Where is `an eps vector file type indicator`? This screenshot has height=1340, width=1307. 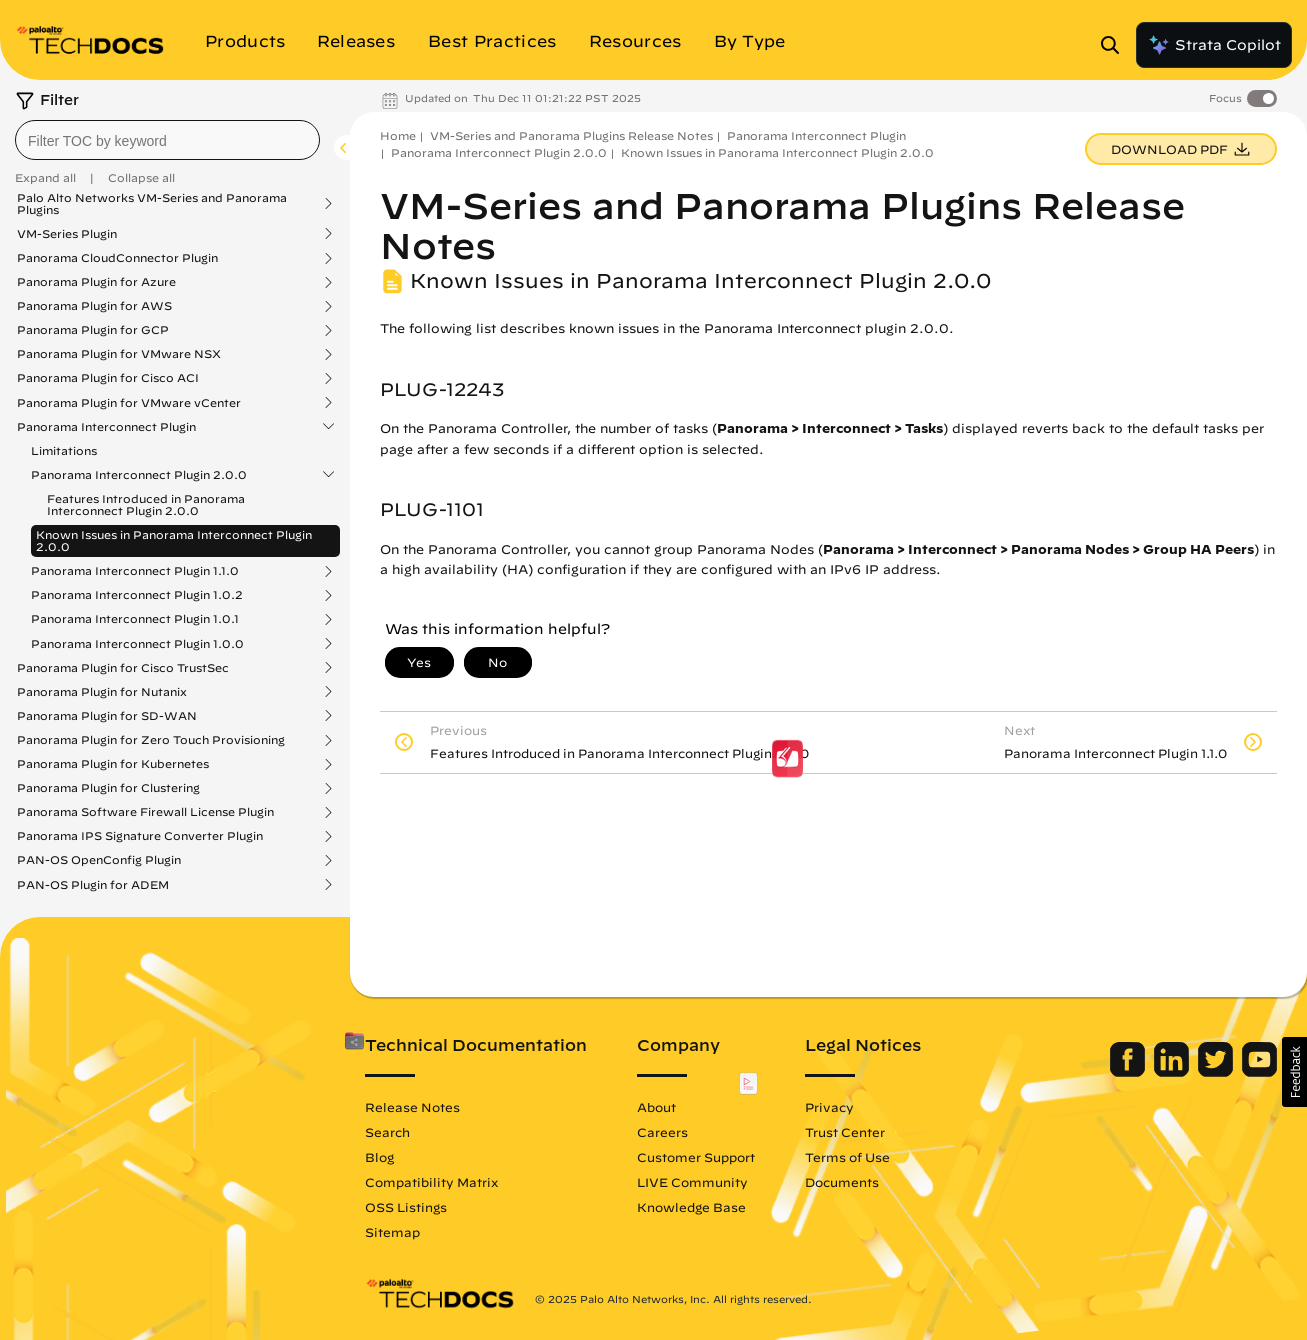
an eps vector file type indicator is located at coordinates (787, 758).